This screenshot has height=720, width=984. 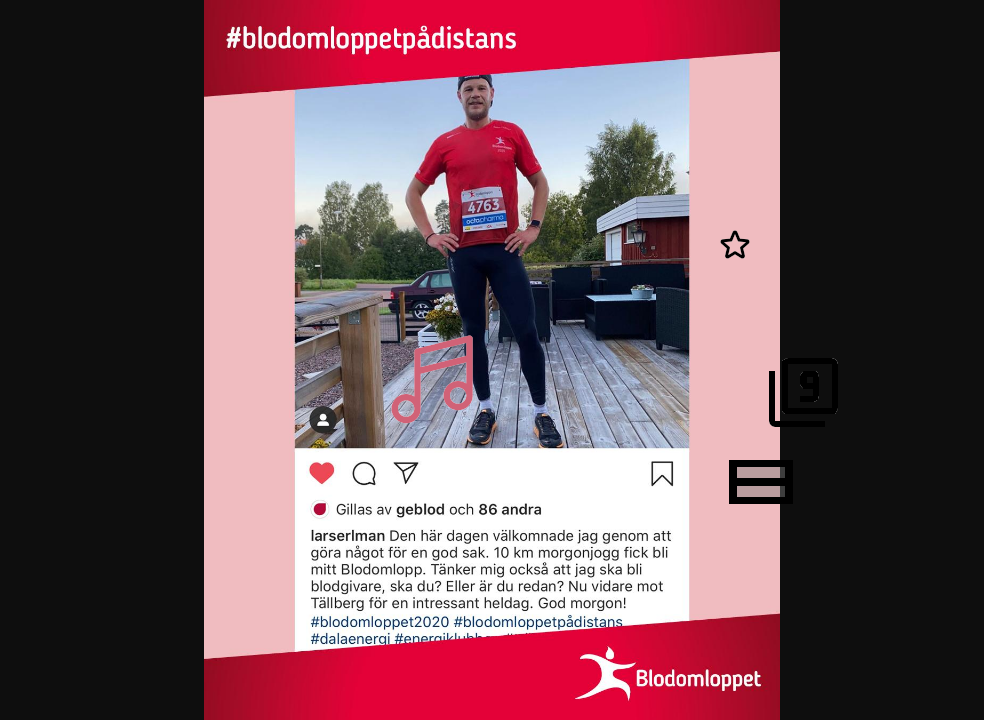 I want to click on add item to favorites, so click(x=735, y=245).